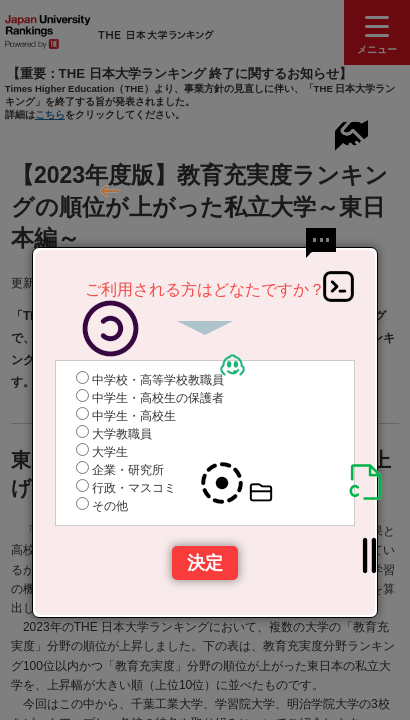  I want to click on tabler icons brand logo, so click(338, 286).